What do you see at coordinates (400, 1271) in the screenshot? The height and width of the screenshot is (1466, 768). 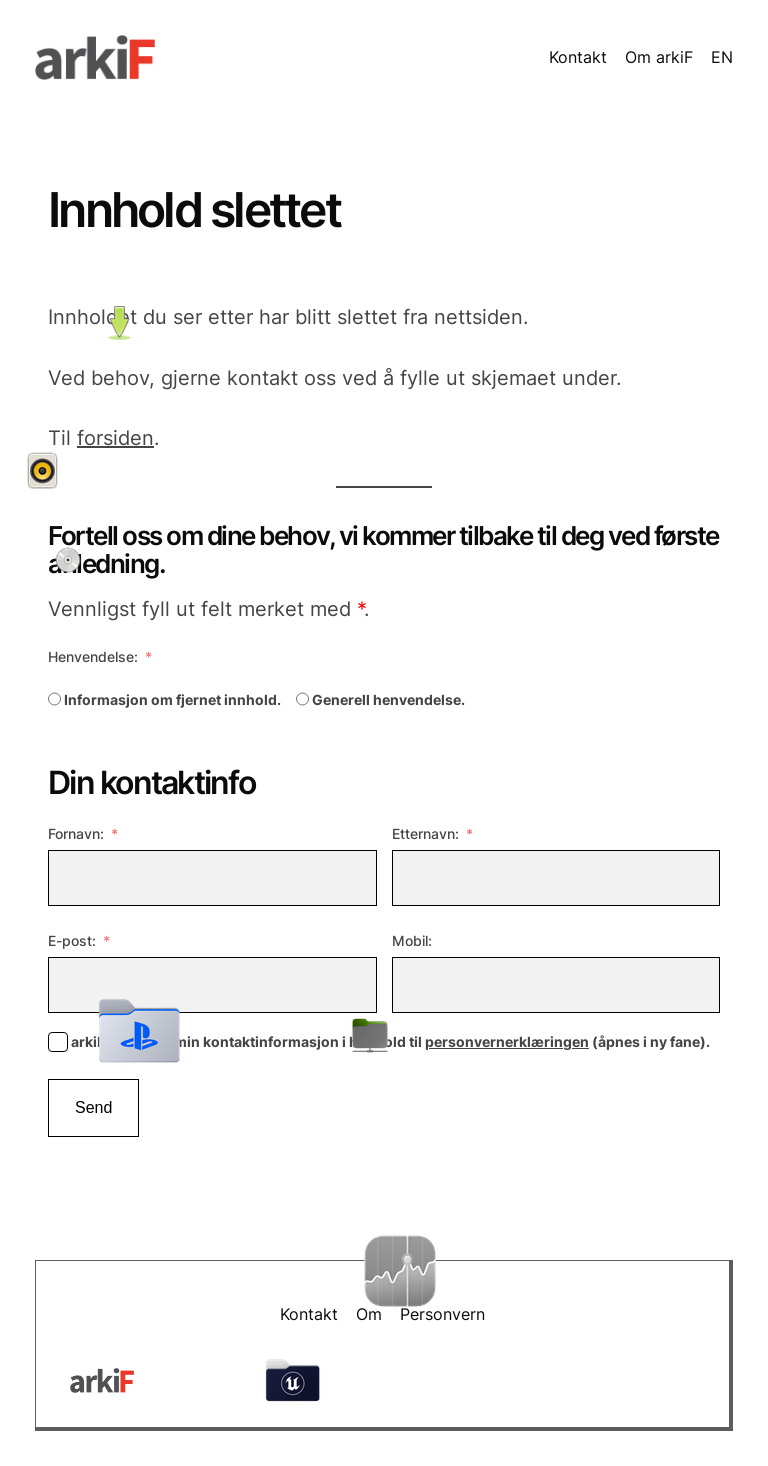 I see `open the stocks app` at bounding box center [400, 1271].